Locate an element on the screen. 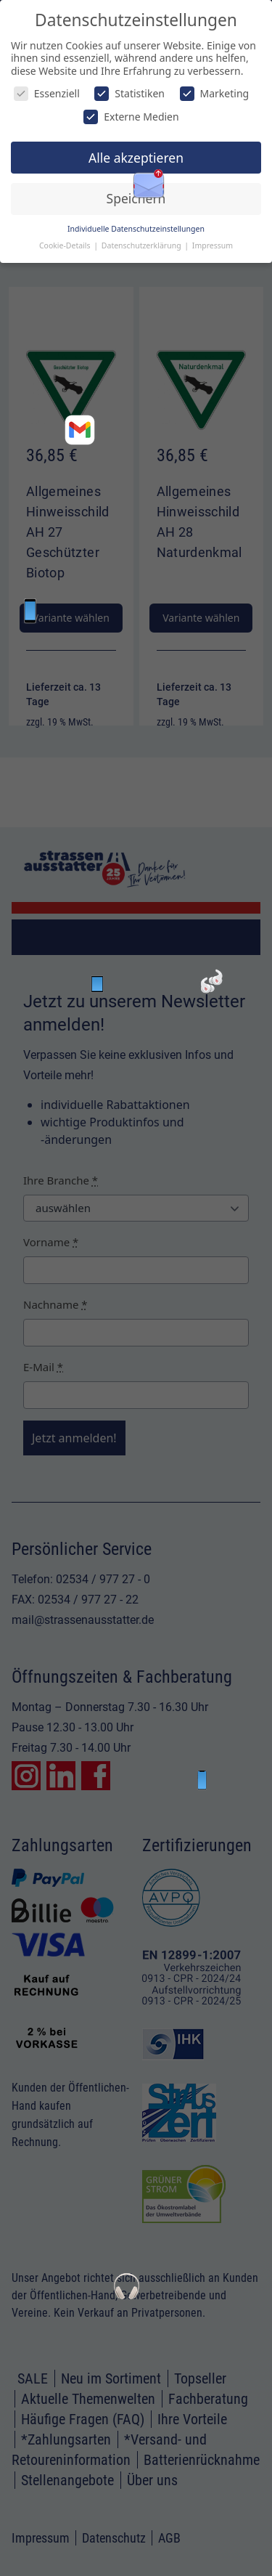 Image resolution: width=272 pixels, height=2576 pixels. indicates a connected iPhone device is located at coordinates (202, 1780).